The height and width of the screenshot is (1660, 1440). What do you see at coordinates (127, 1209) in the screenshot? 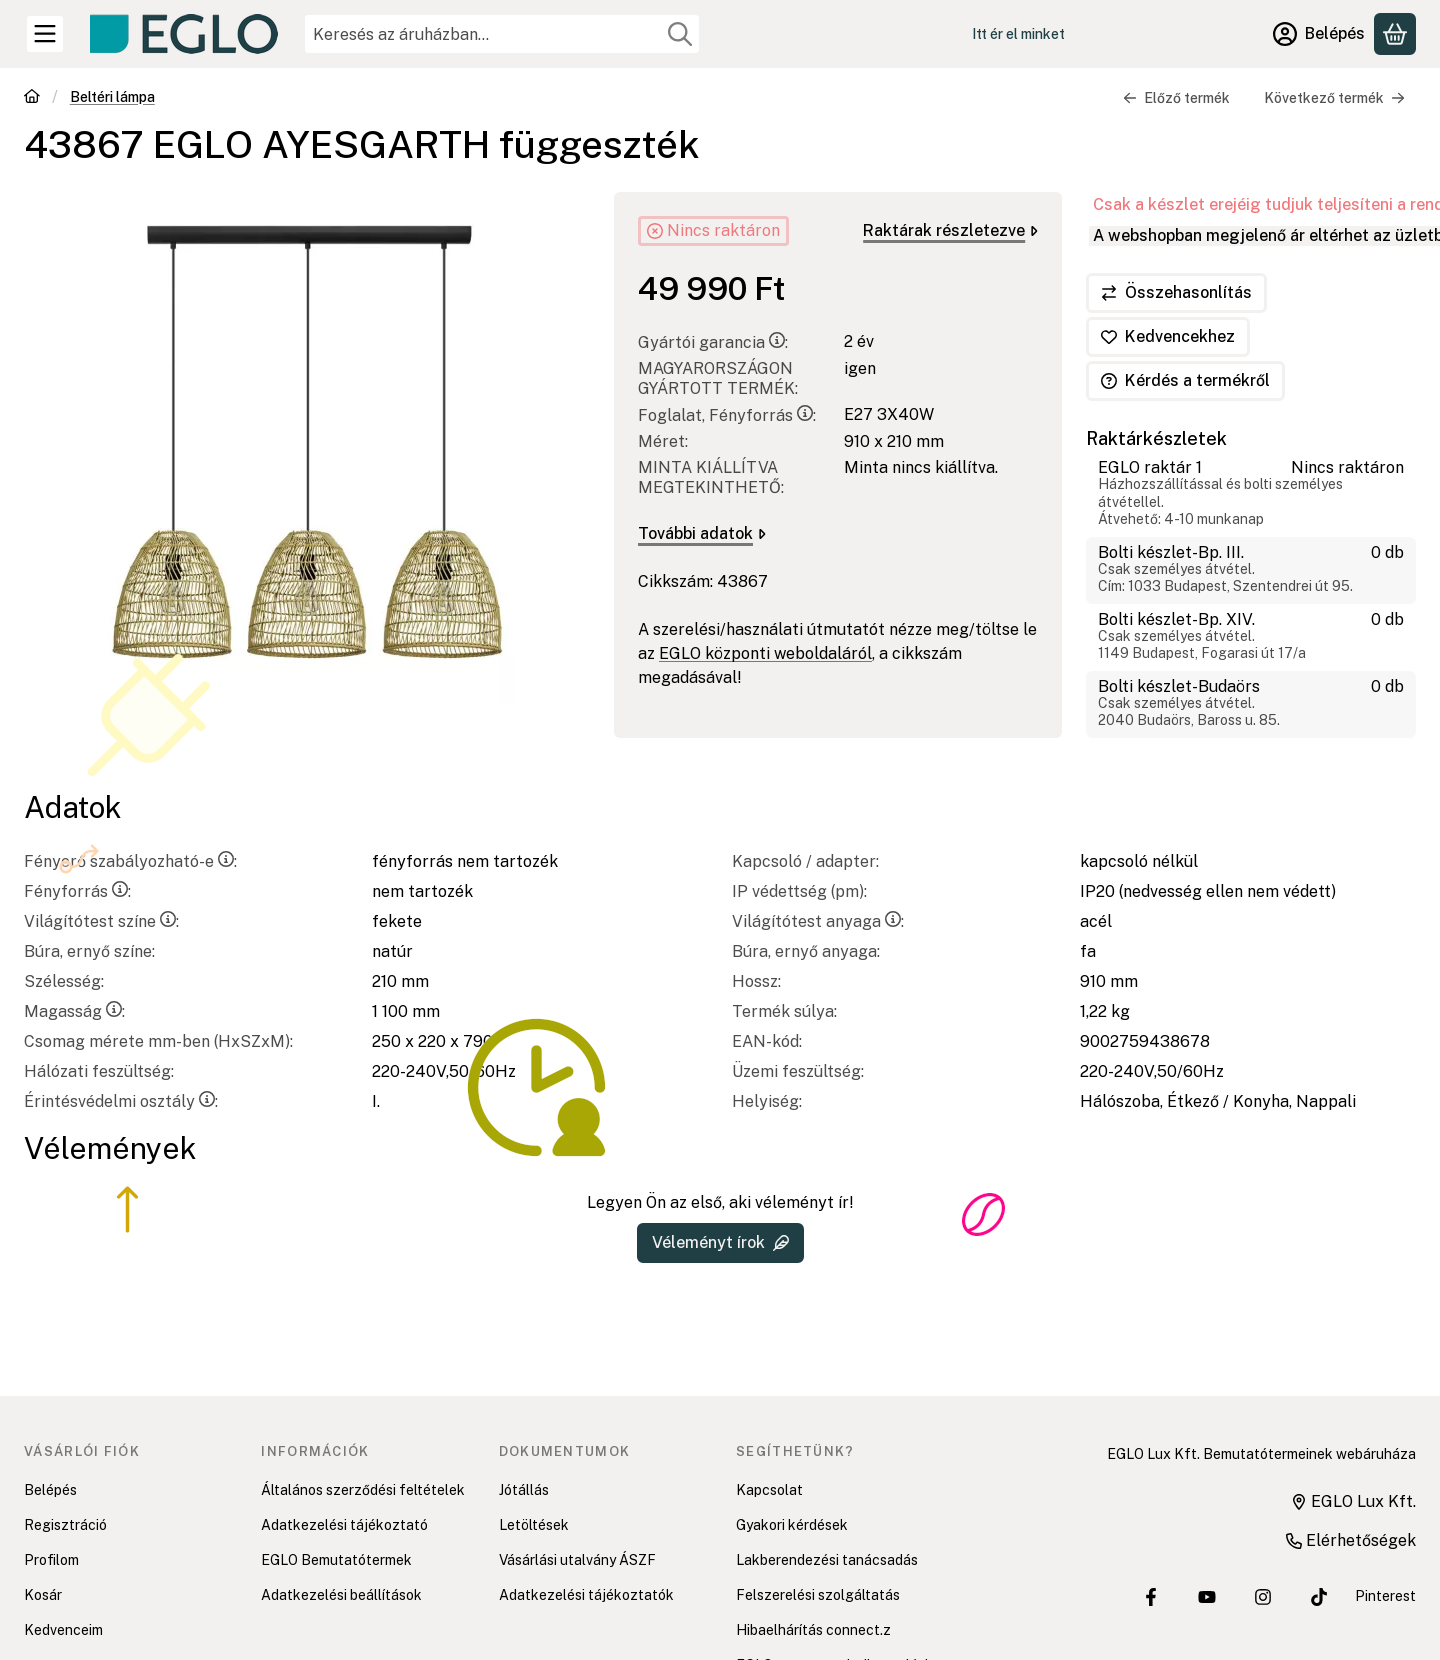
I see `scroll to top of page` at bounding box center [127, 1209].